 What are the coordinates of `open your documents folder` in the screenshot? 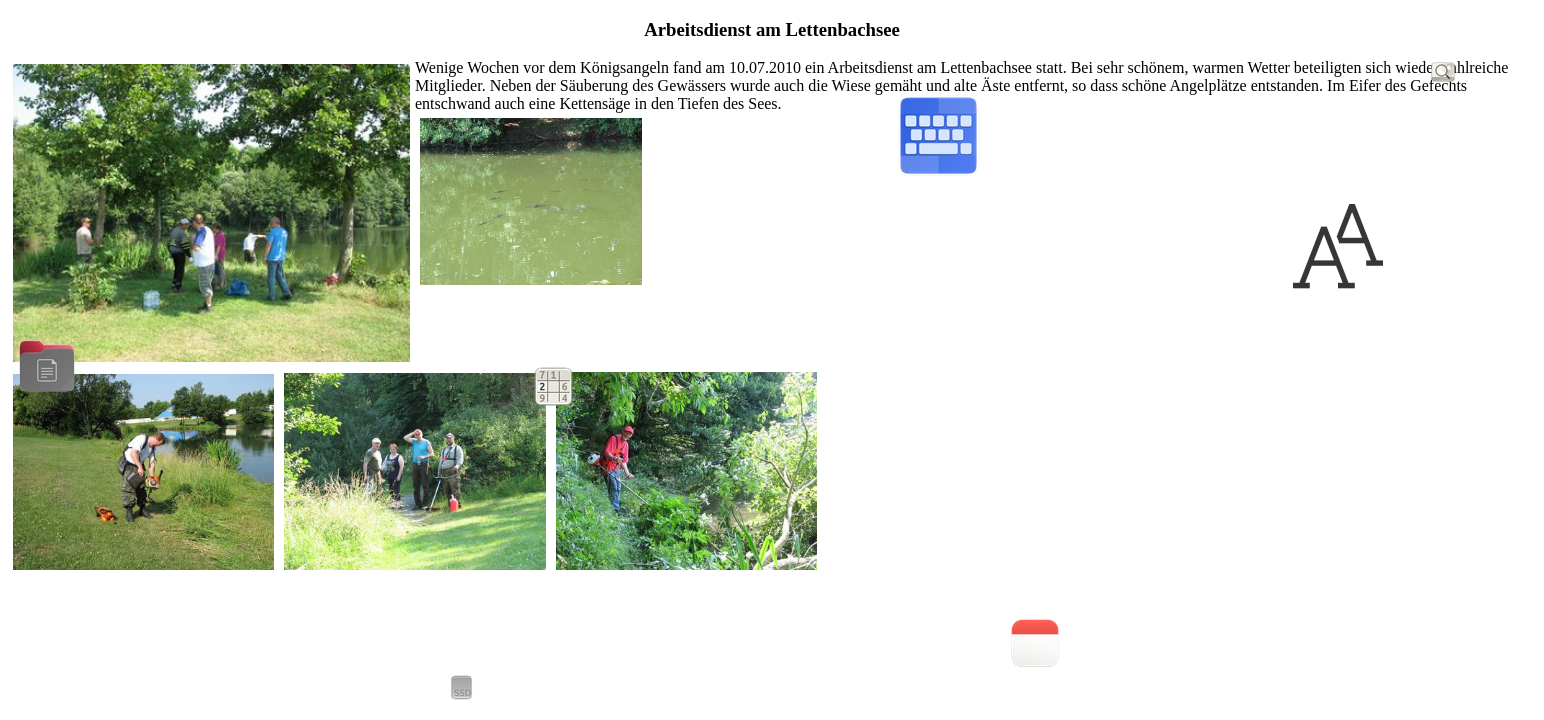 It's located at (47, 366).